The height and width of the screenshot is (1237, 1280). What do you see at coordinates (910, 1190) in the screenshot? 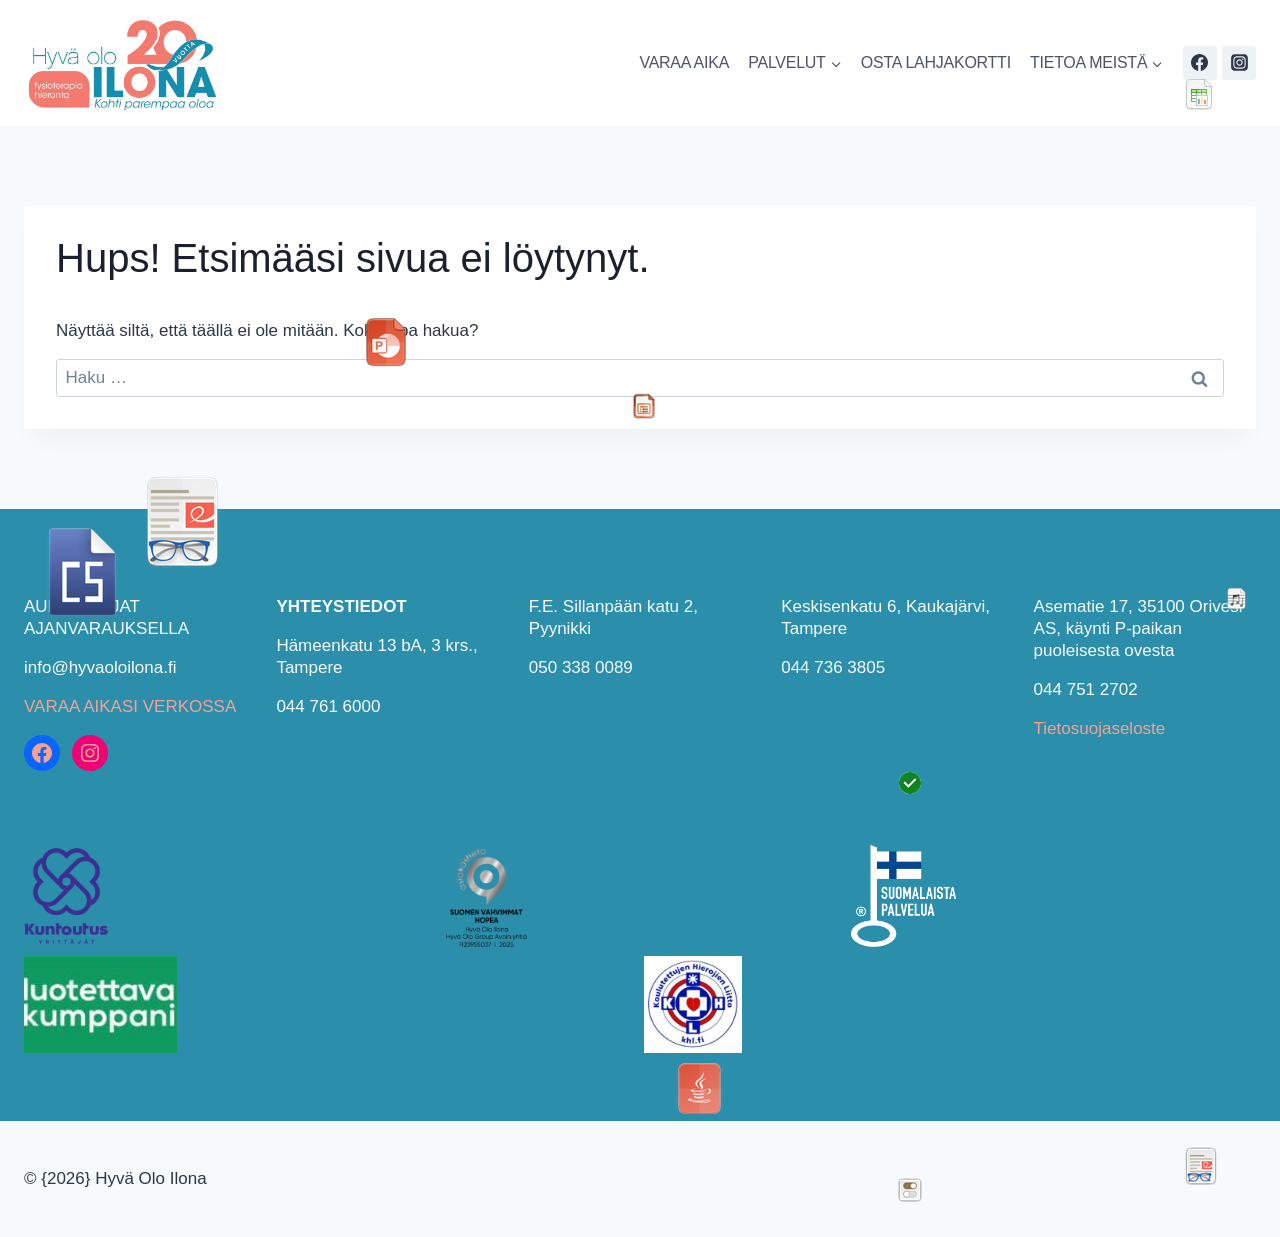
I see `open system tweaks or customization settings` at bounding box center [910, 1190].